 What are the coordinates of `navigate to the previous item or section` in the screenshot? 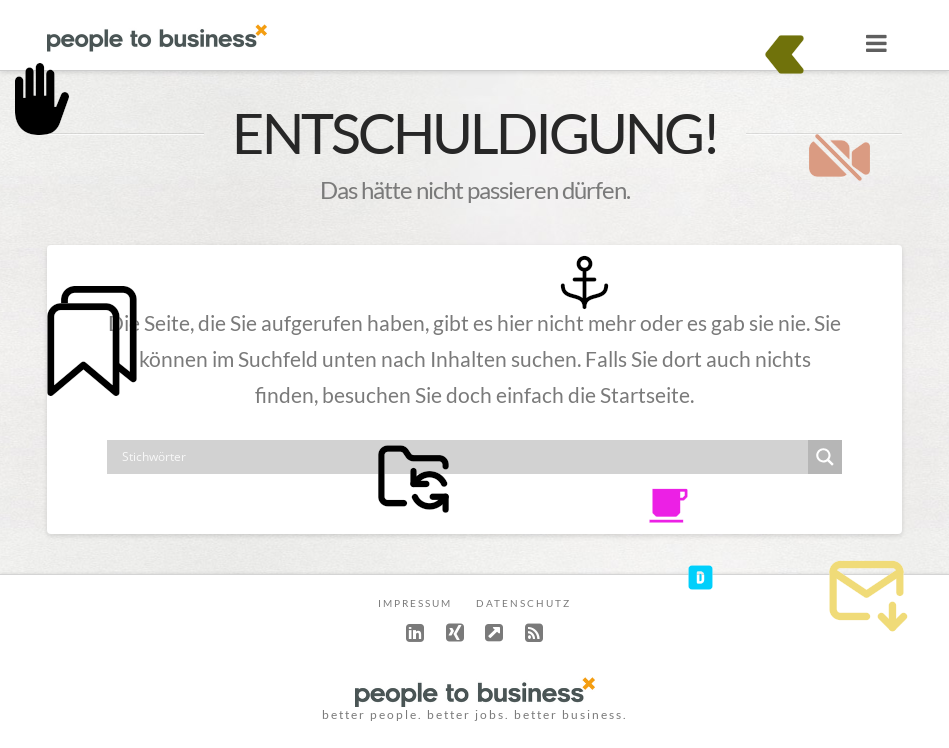 It's located at (784, 54).